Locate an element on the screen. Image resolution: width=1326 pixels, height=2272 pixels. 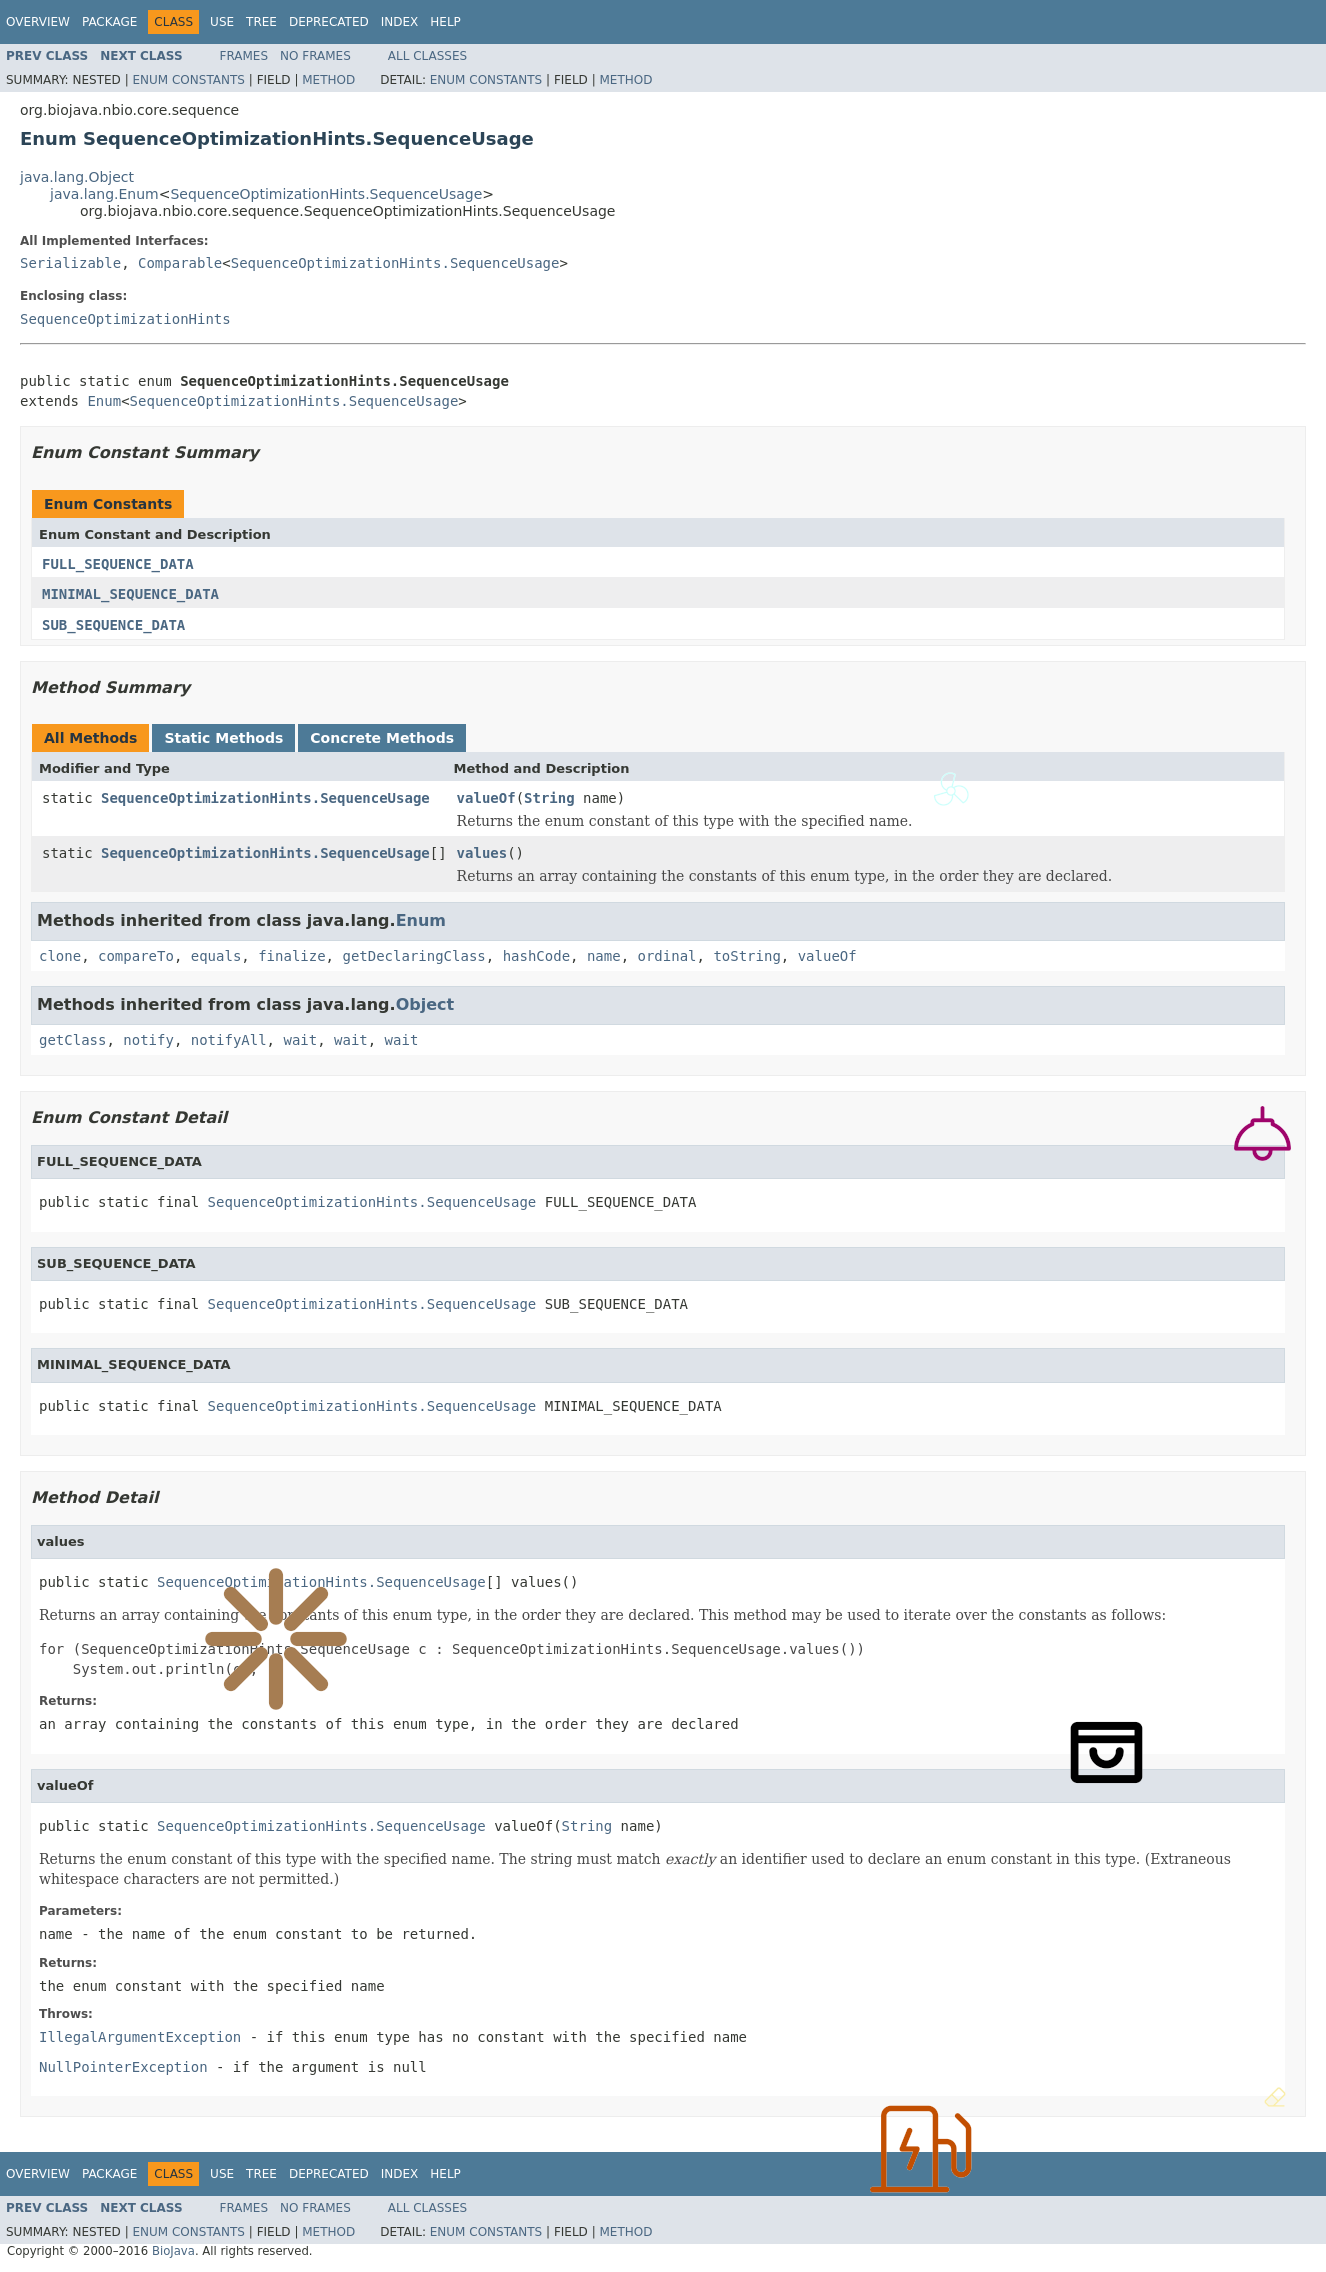
adjust fan or ventilation settings is located at coordinates (951, 791).